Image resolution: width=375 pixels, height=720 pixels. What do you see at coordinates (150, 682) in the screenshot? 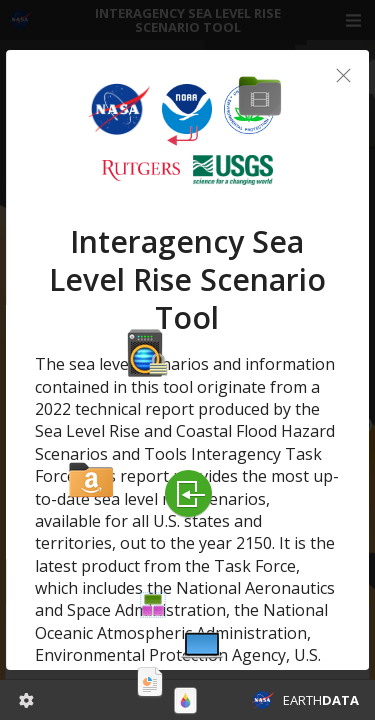
I see `open a presentation file` at bounding box center [150, 682].